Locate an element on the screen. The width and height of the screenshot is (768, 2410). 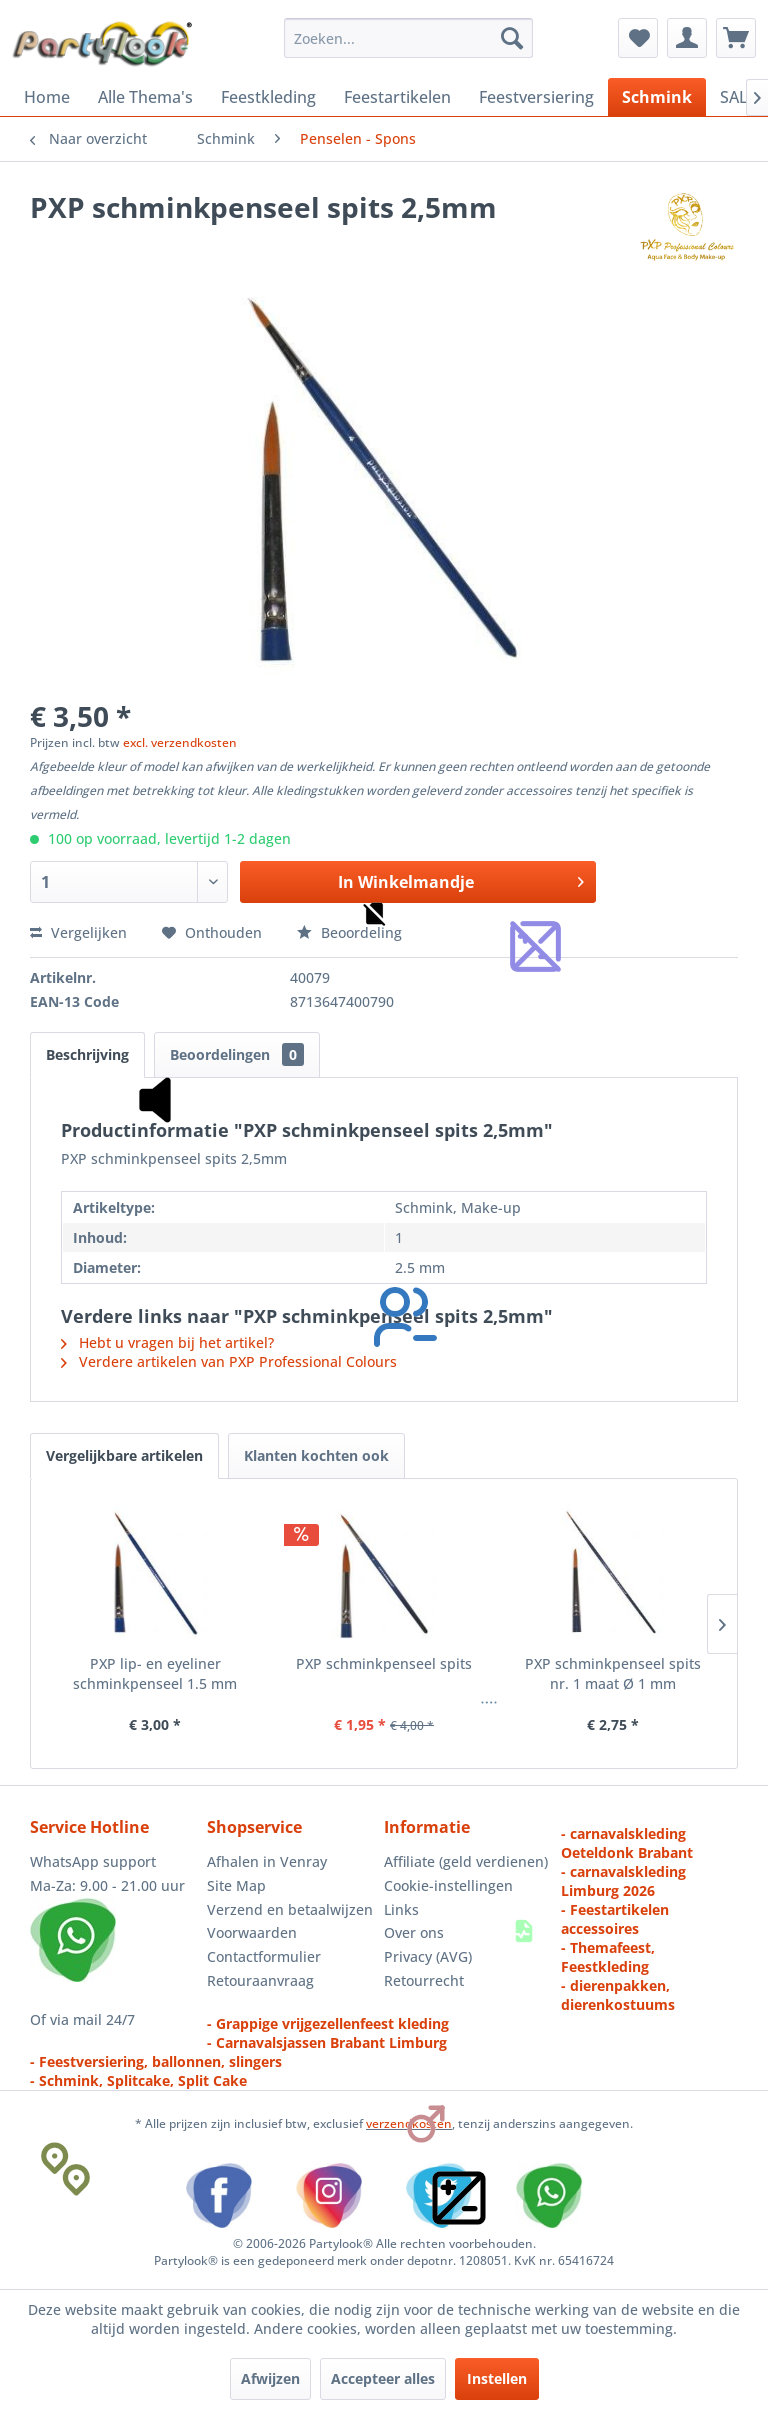
indicates male gender selection is located at coordinates (426, 2124).